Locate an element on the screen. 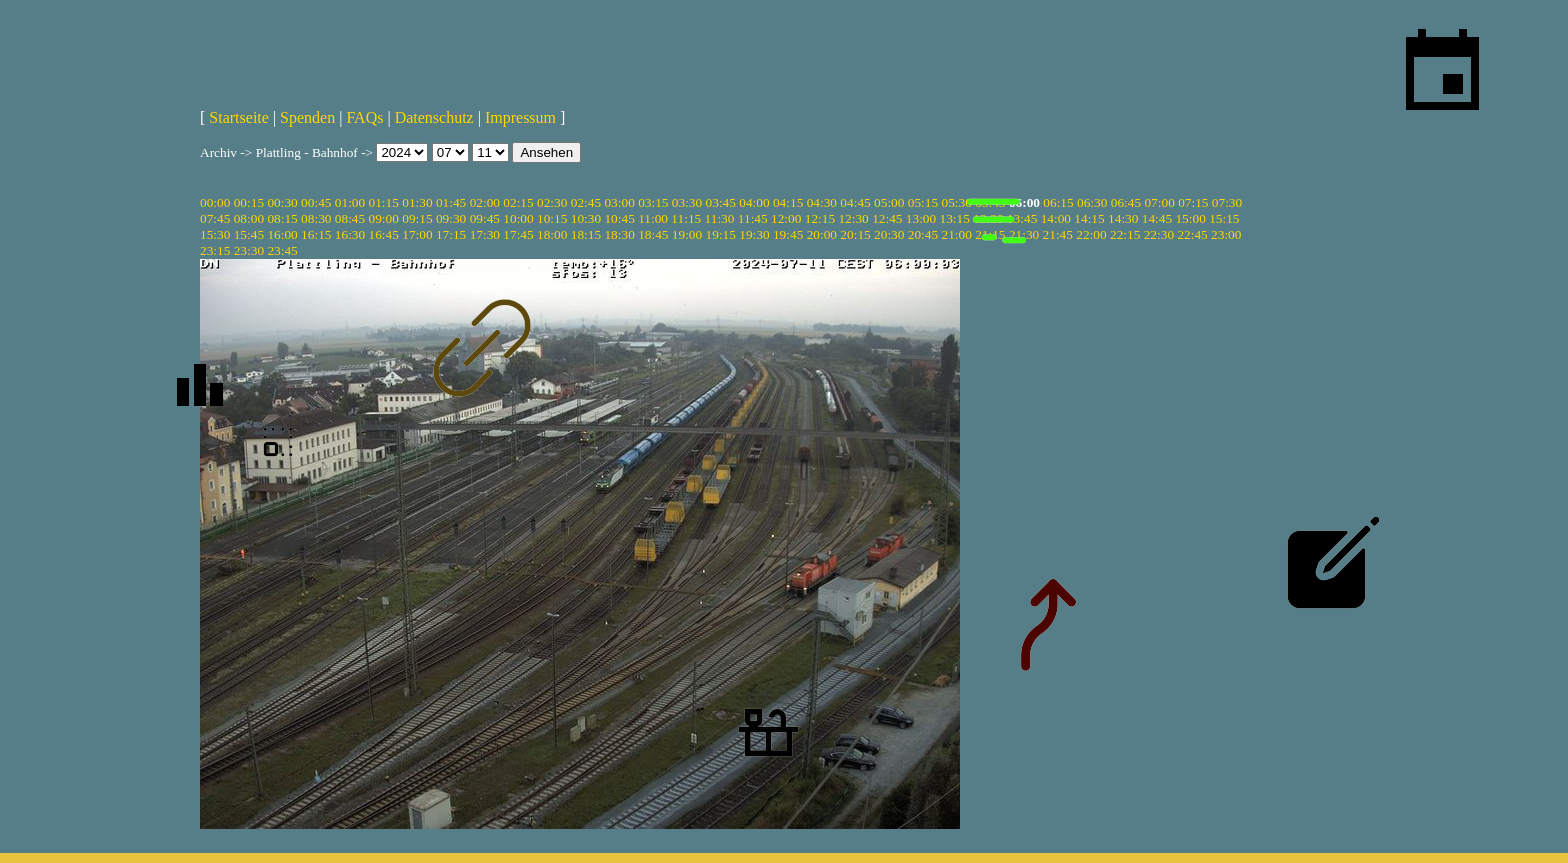  create or compose new content is located at coordinates (1333, 562).